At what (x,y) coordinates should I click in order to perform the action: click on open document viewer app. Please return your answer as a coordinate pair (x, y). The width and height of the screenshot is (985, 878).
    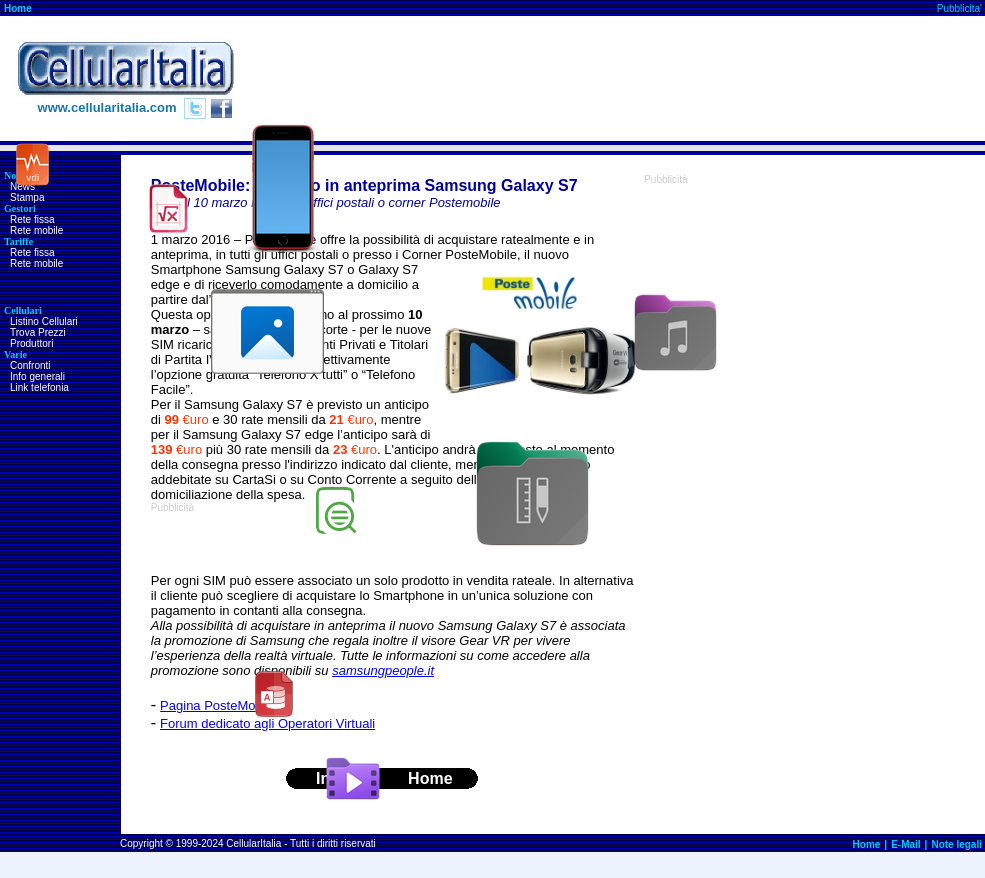
    Looking at the image, I should click on (336, 510).